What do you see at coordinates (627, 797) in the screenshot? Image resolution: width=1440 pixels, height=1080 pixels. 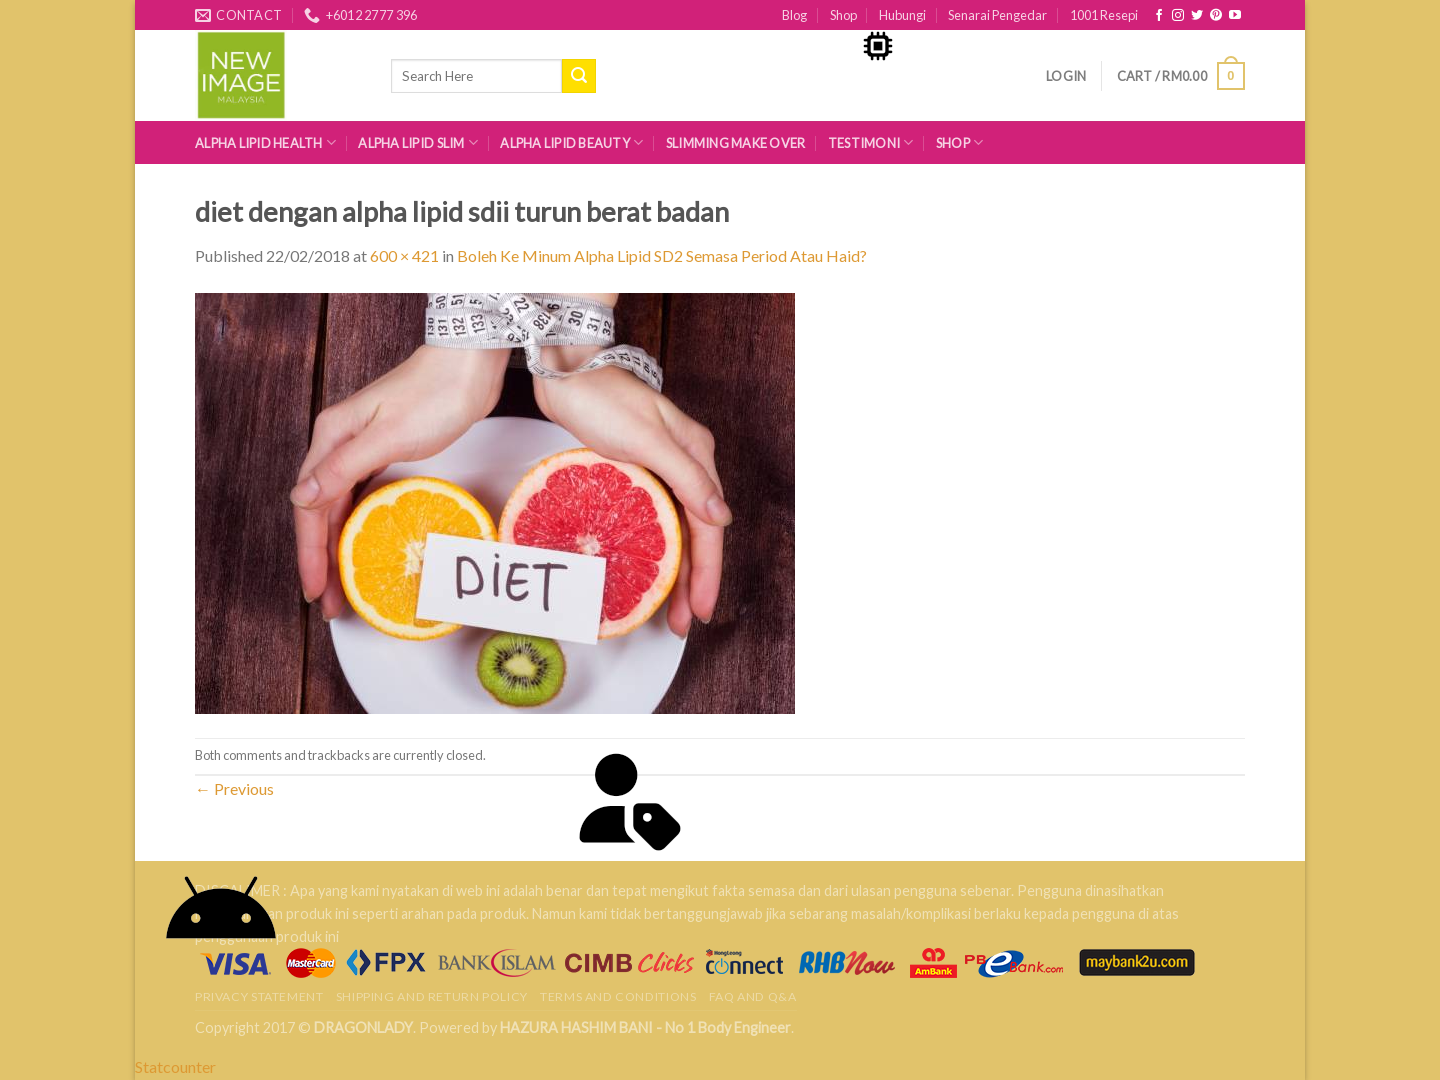 I see `tag or label a user profile` at bounding box center [627, 797].